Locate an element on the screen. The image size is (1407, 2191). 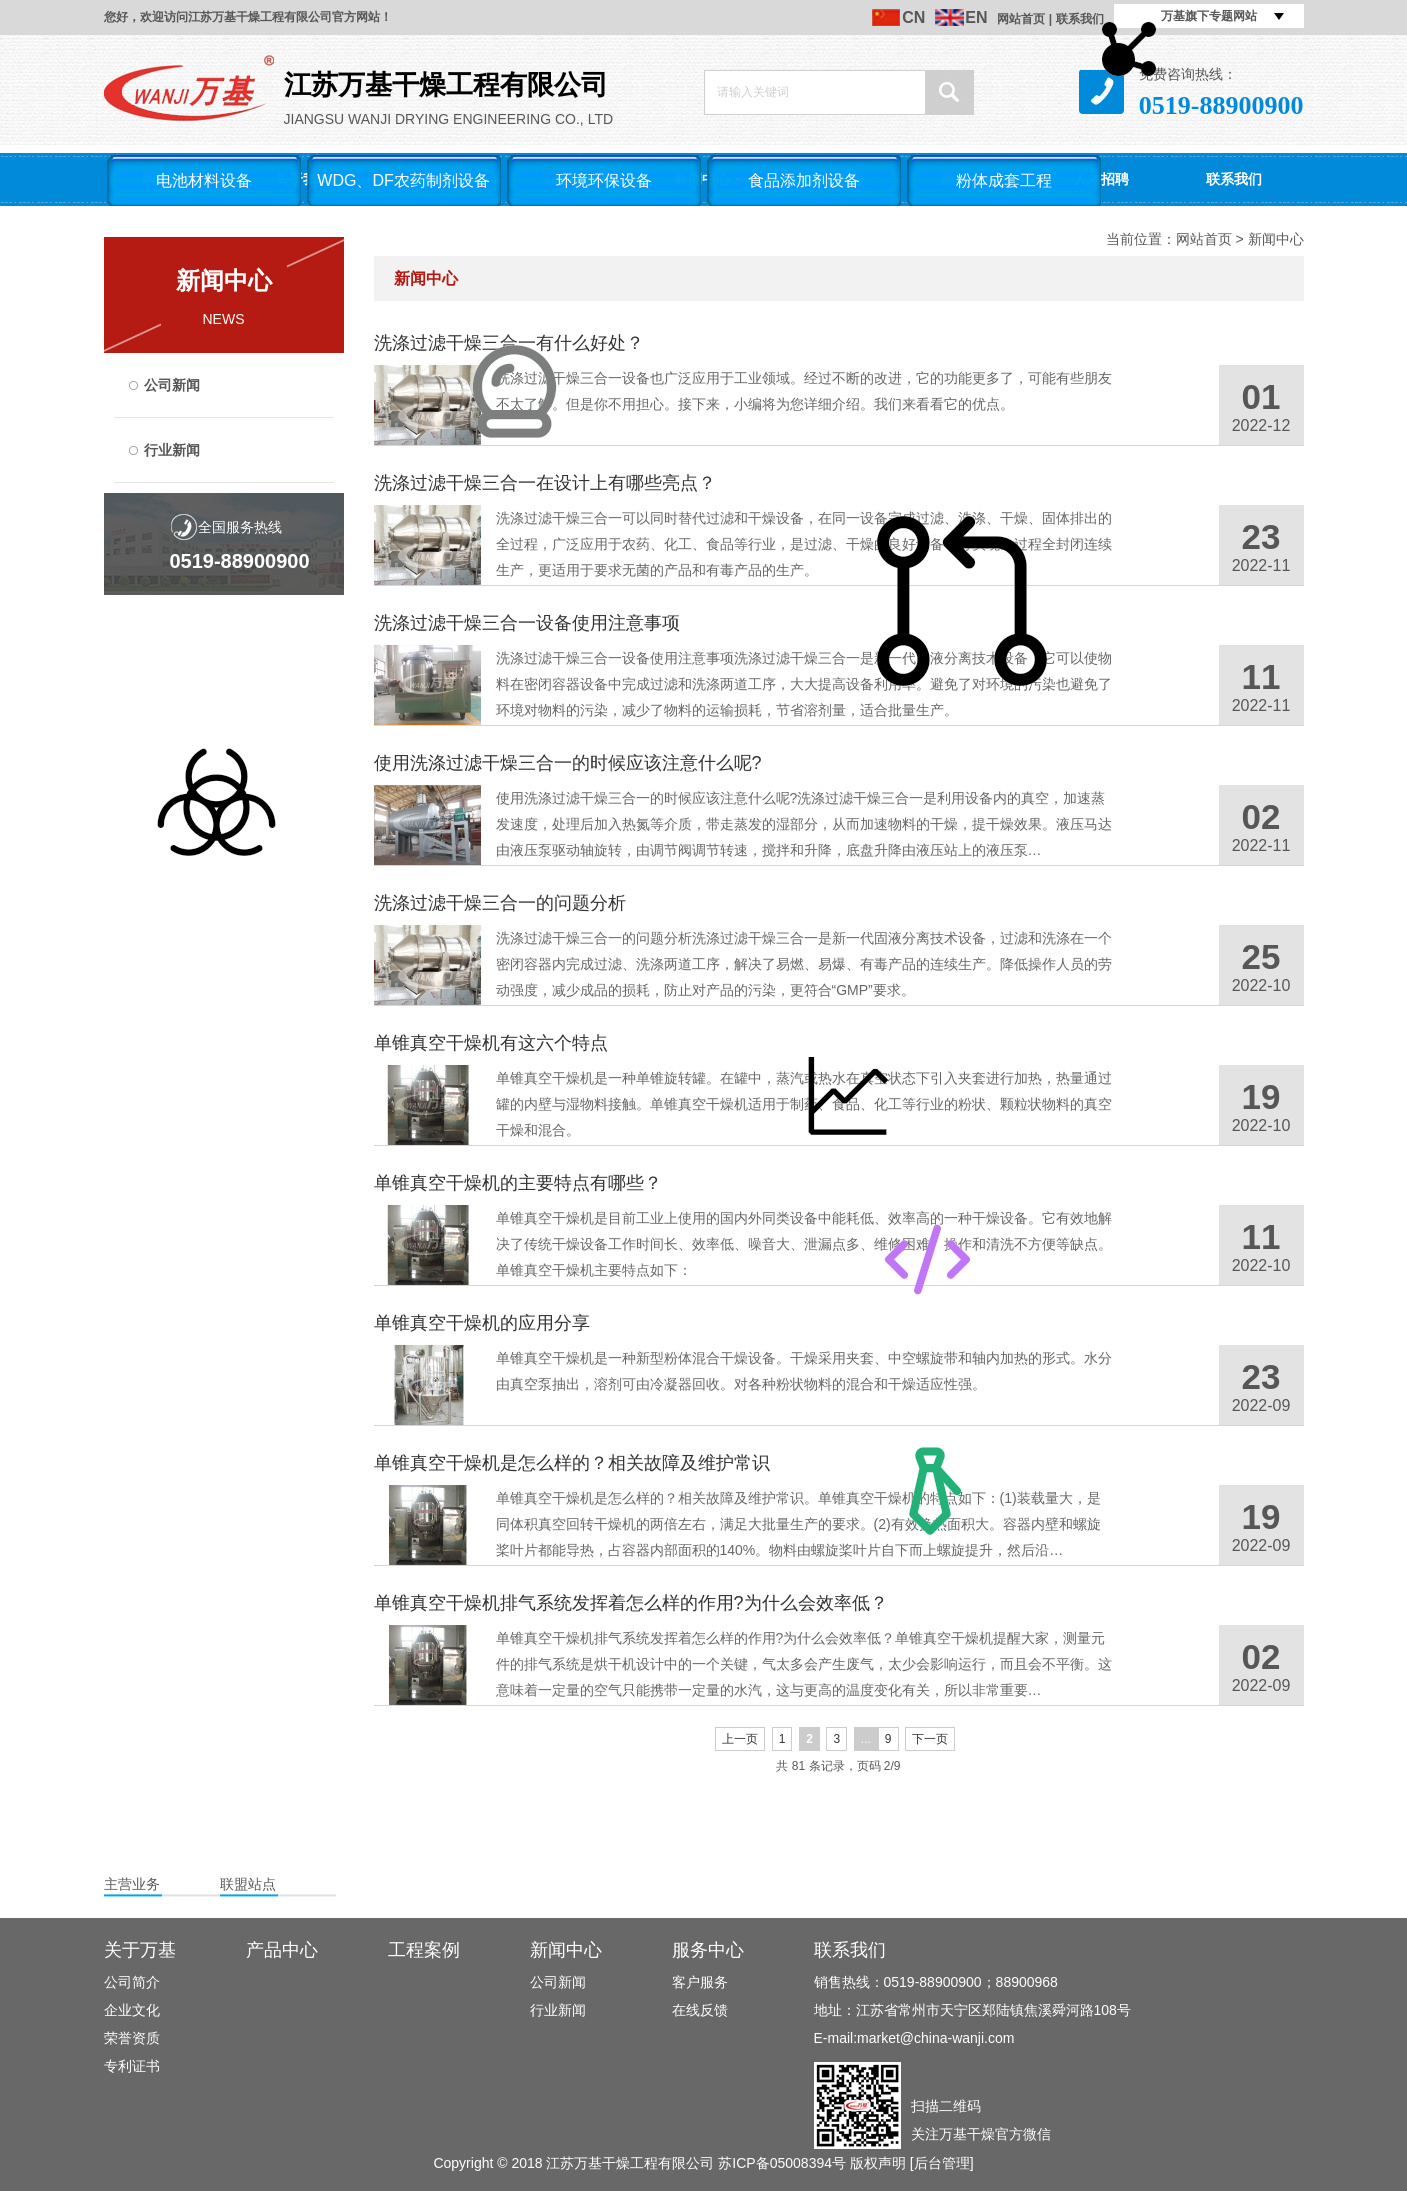
access affiliate program or referral network is located at coordinates (1129, 49).